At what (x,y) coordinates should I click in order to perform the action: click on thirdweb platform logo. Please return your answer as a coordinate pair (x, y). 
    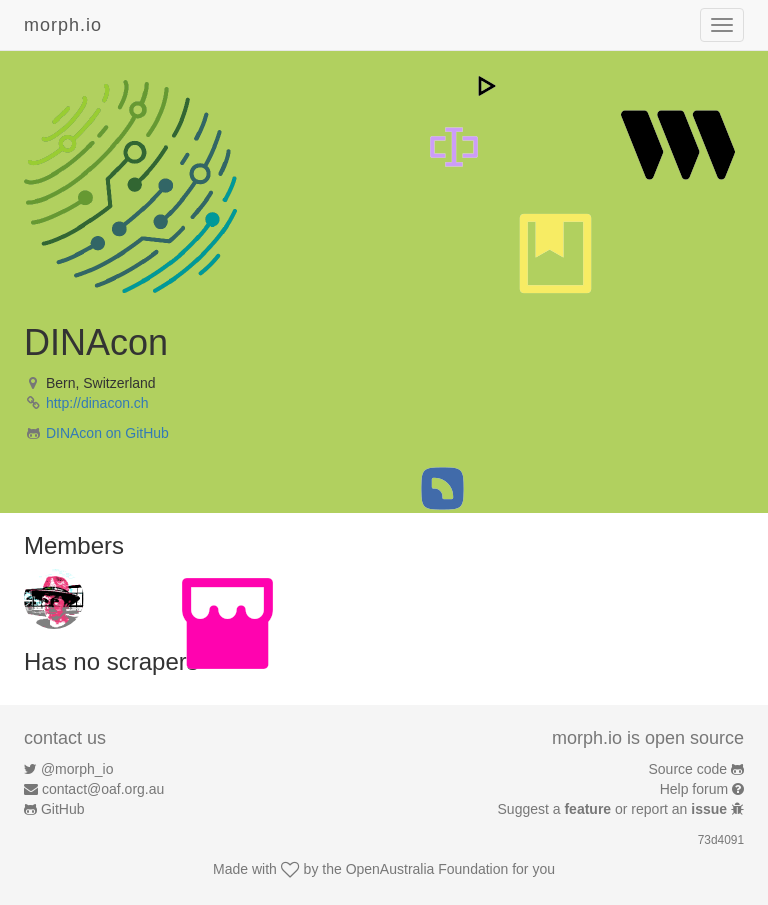
    Looking at the image, I should click on (678, 145).